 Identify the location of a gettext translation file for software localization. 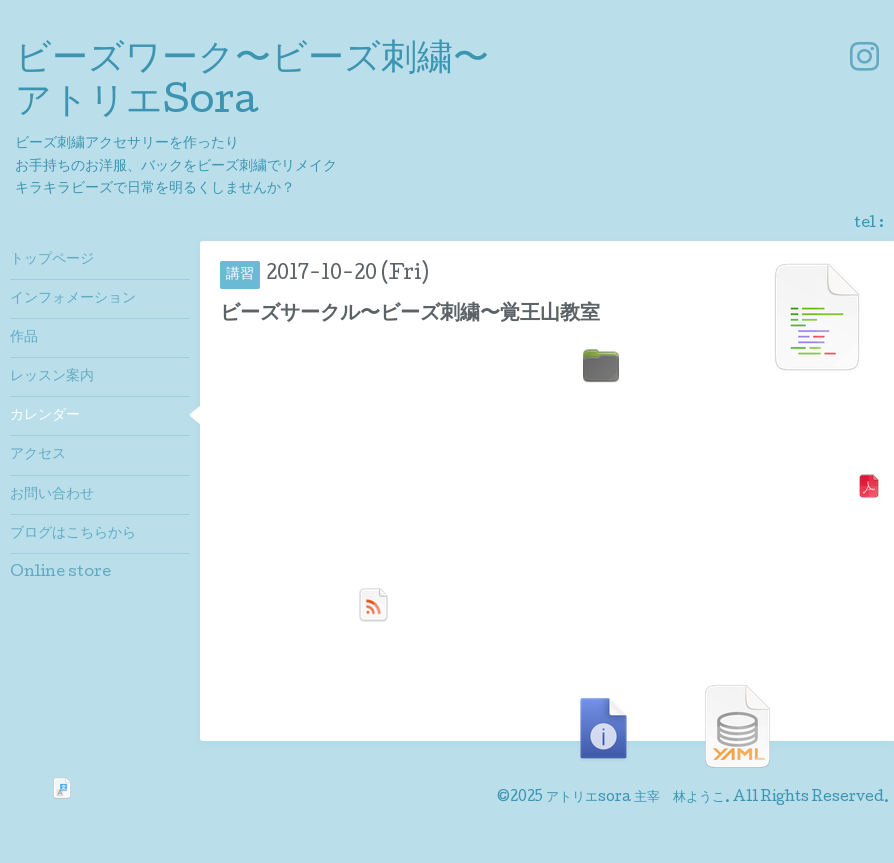
(62, 788).